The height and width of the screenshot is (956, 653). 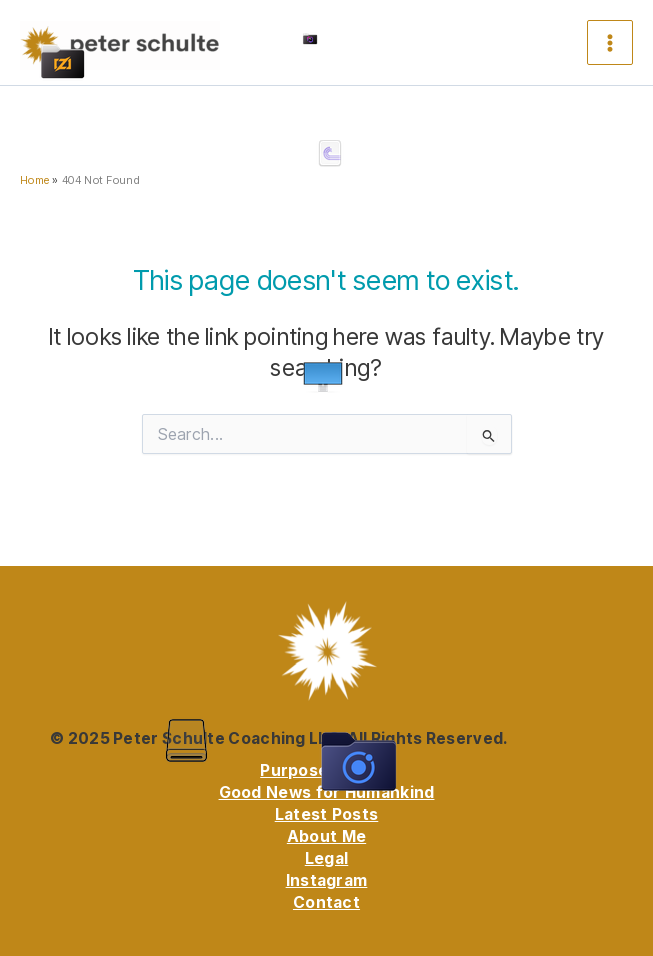 I want to click on open ionic framework project folder, so click(x=358, y=763).